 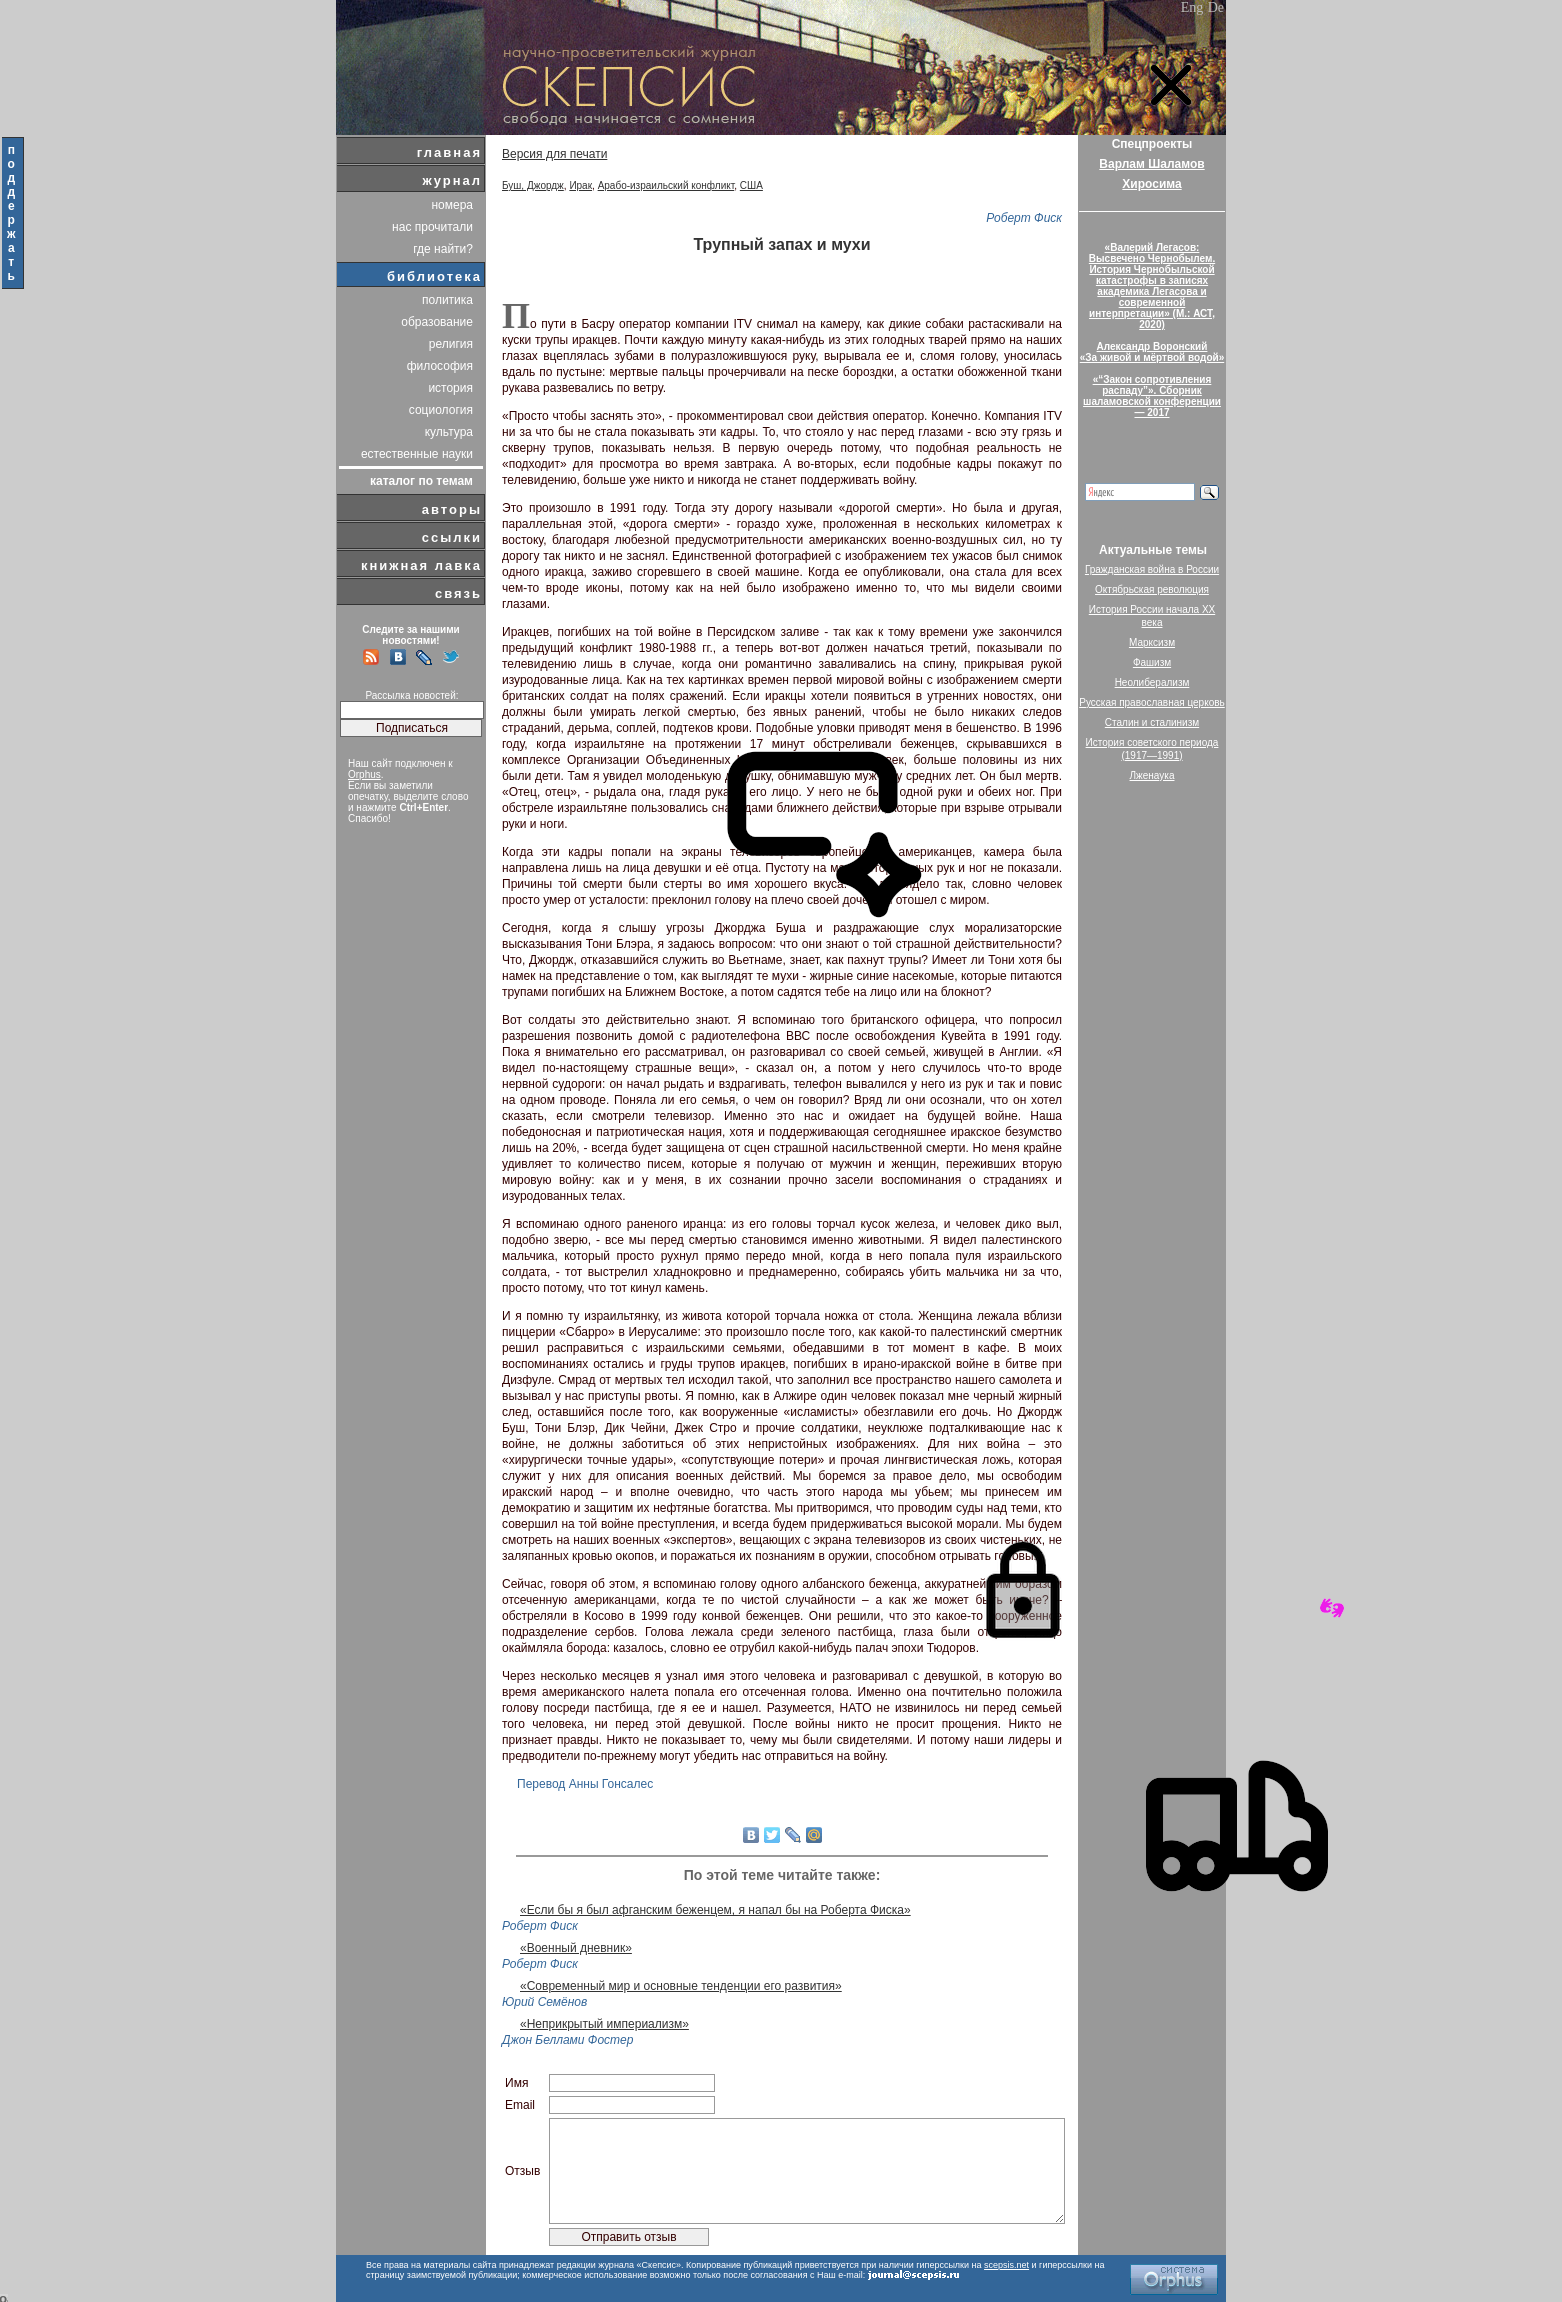 What do you see at coordinates (1023, 1592) in the screenshot?
I see `lock or secure this item` at bounding box center [1023, 1592].